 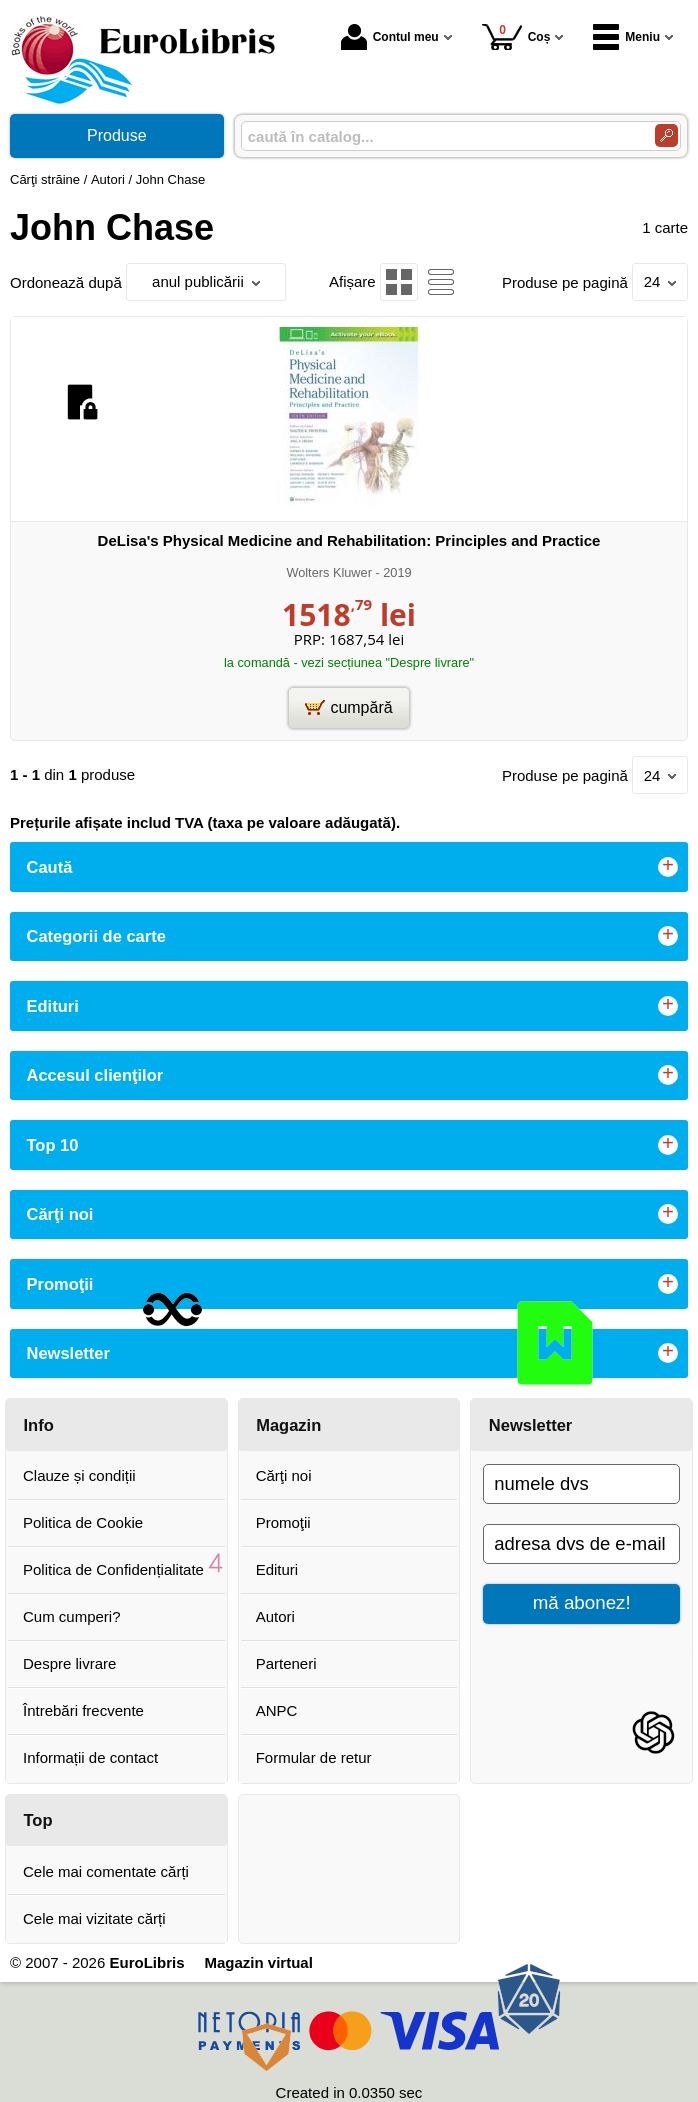 I want to click on indicates step 4 in a numbered sequence, so click(x=216, y=1563).